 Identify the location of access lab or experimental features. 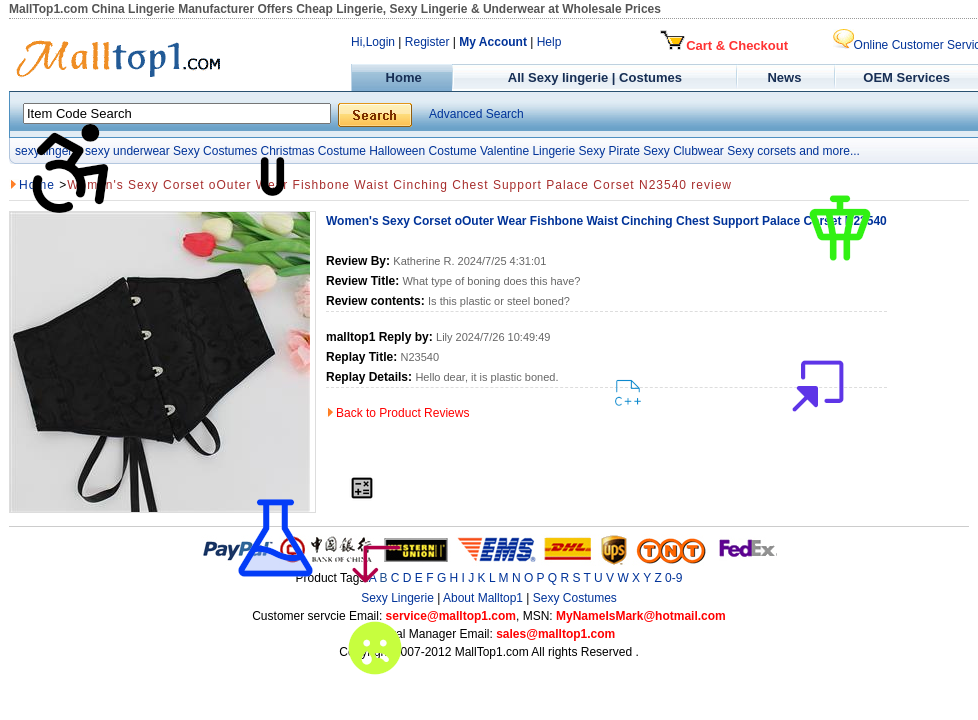
(275, 539).